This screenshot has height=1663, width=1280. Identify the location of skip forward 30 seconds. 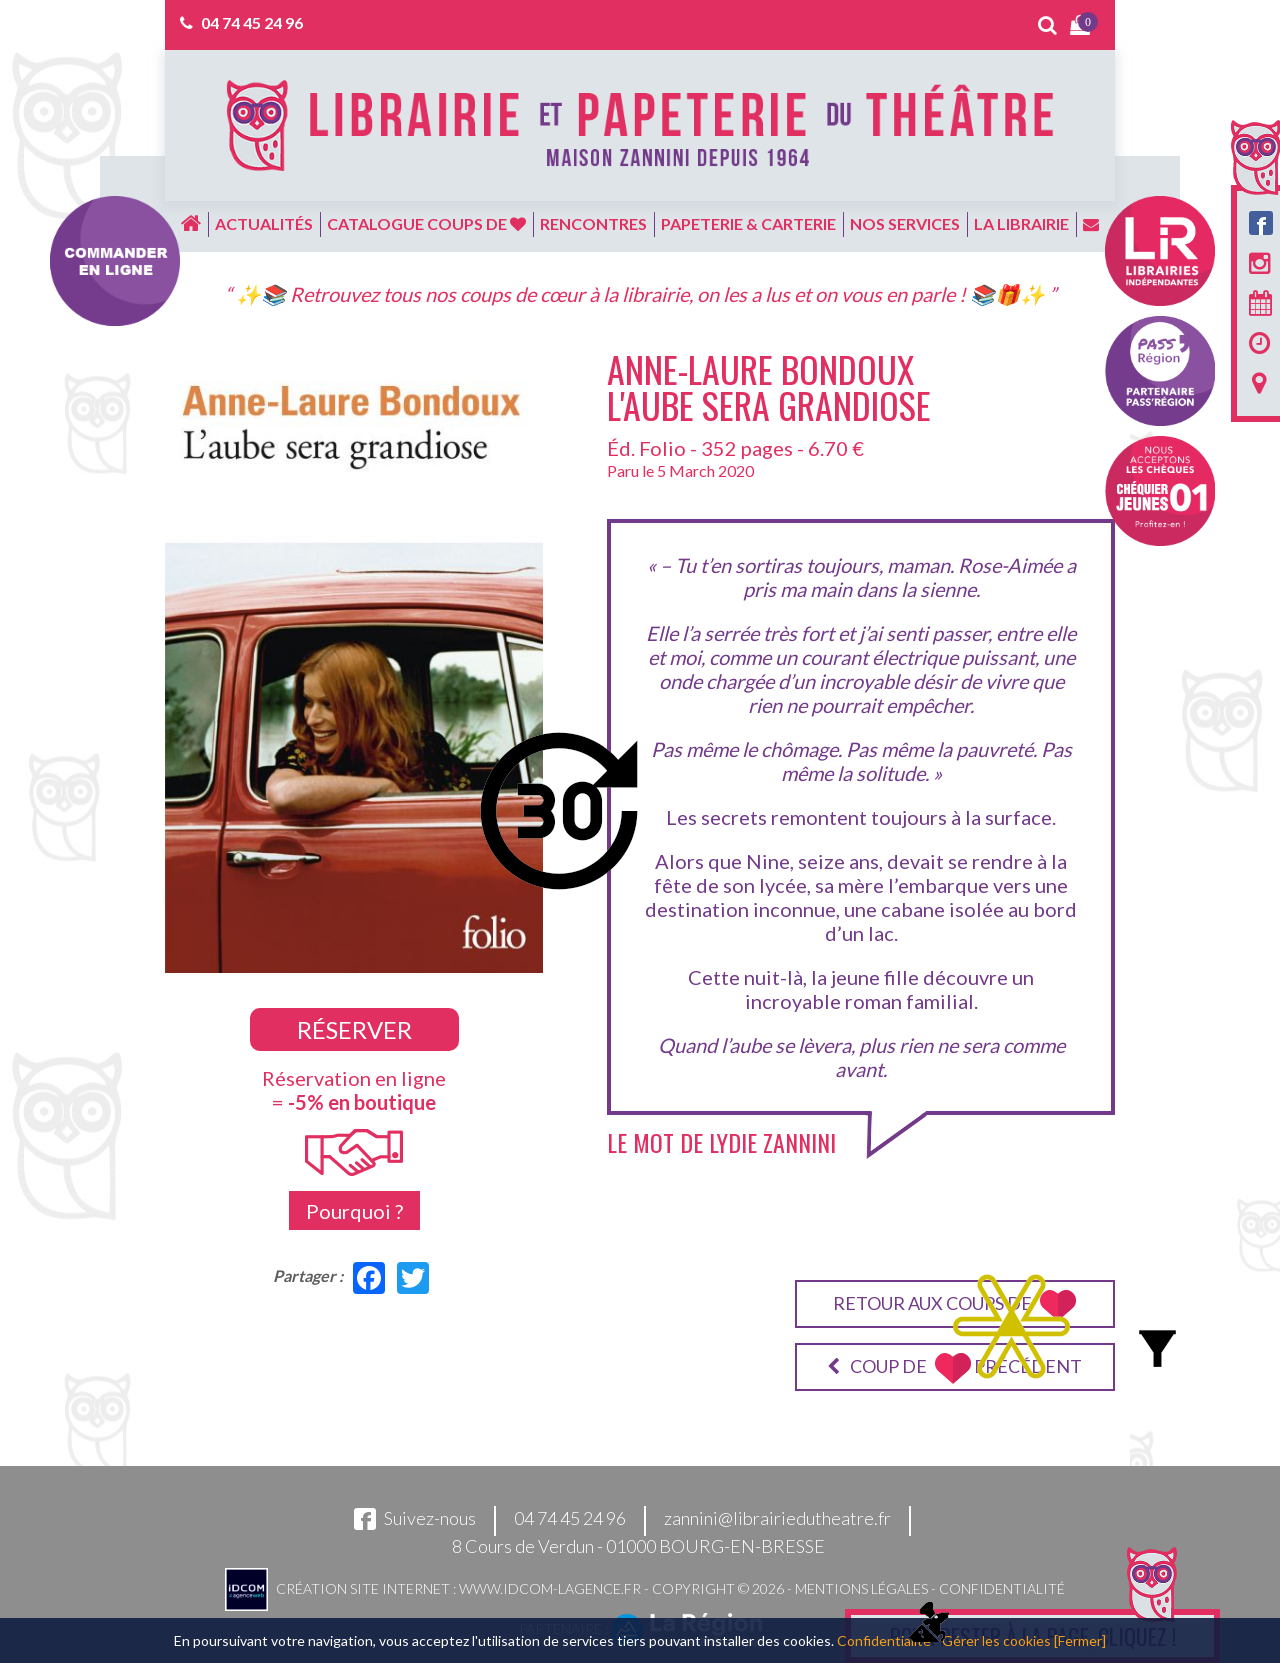
(559, 811).